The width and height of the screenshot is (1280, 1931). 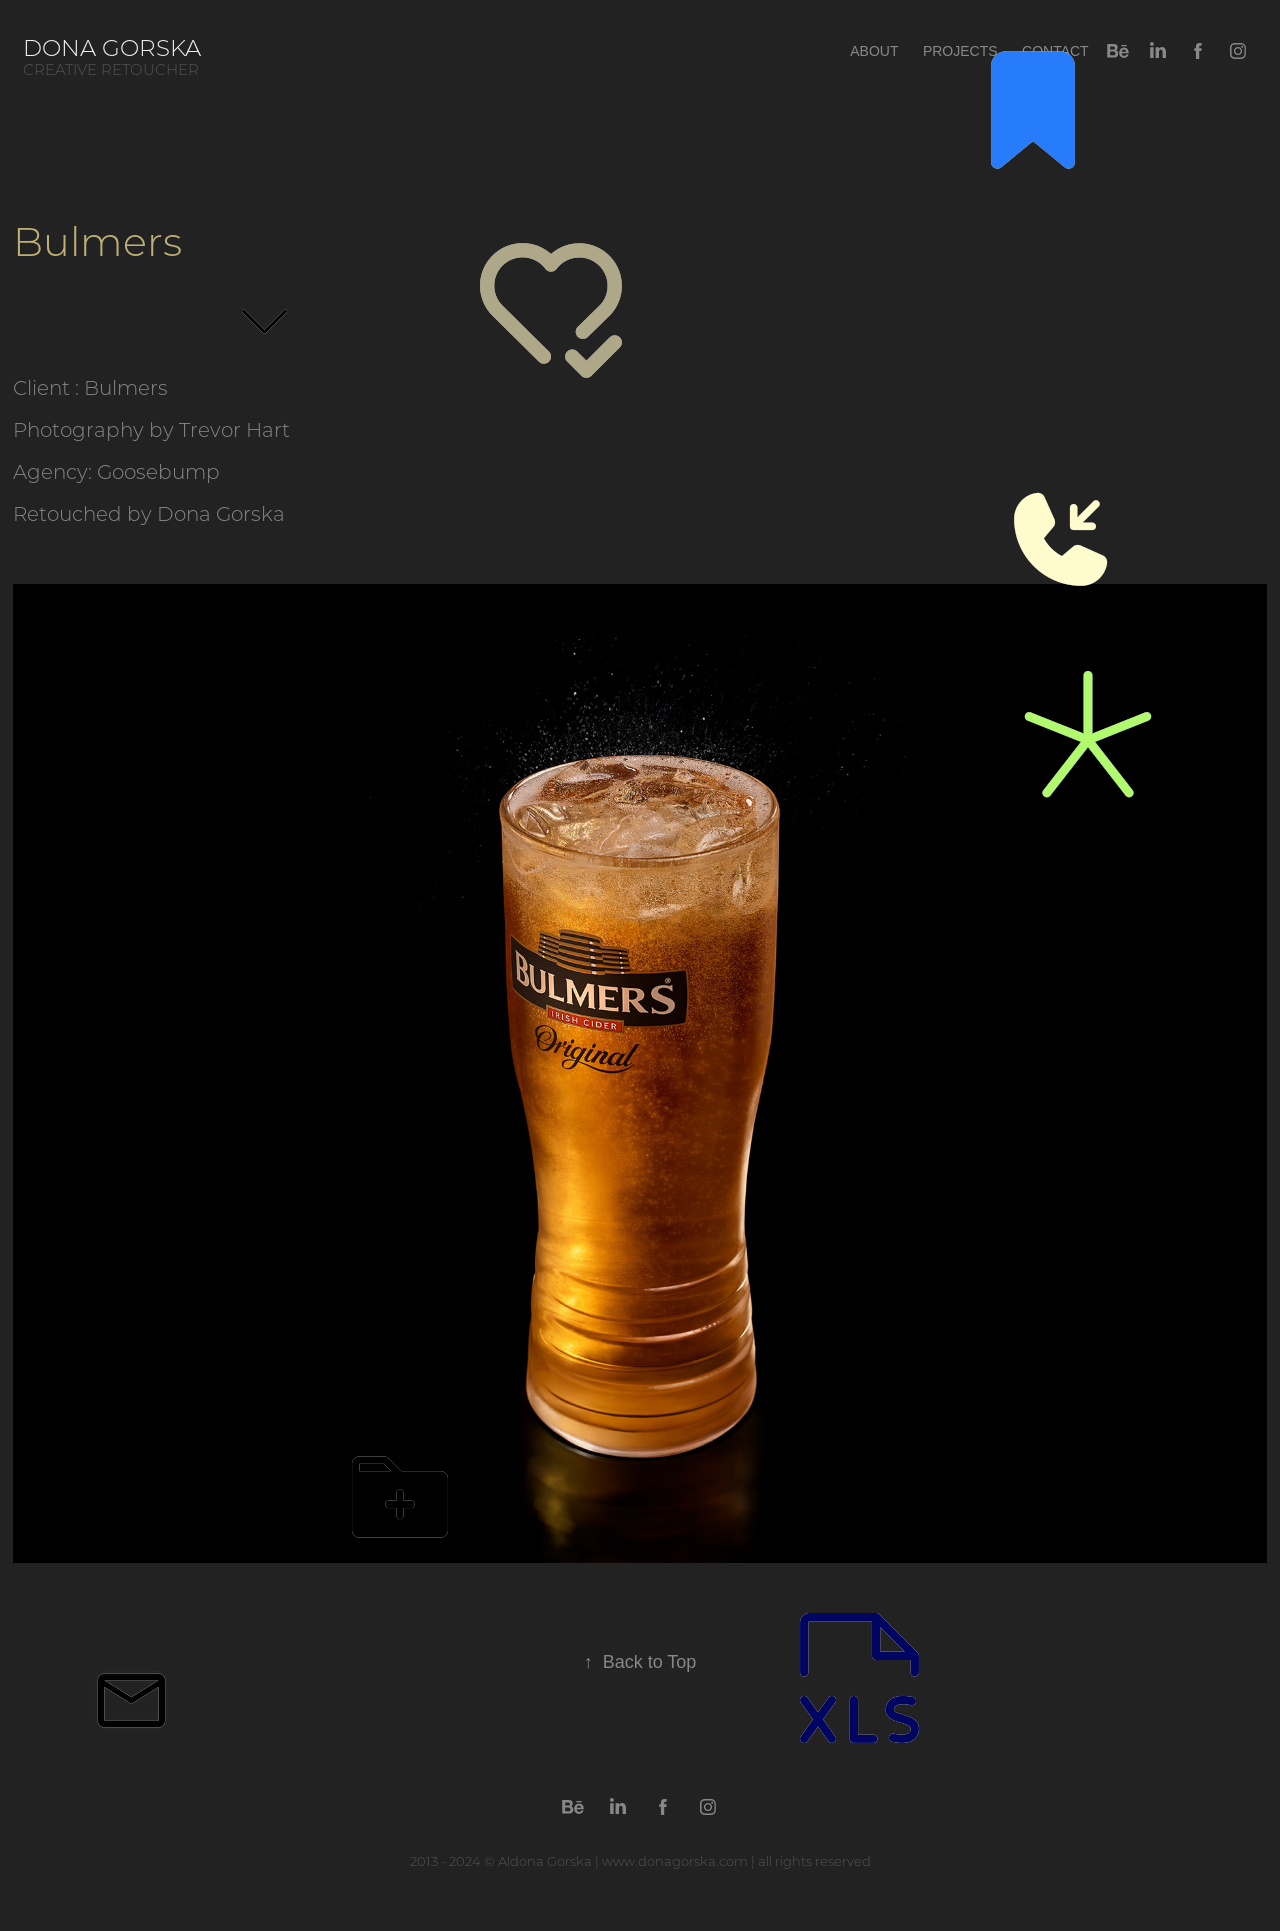 I want to click on create a new folder, so click(x=400, y=1497).